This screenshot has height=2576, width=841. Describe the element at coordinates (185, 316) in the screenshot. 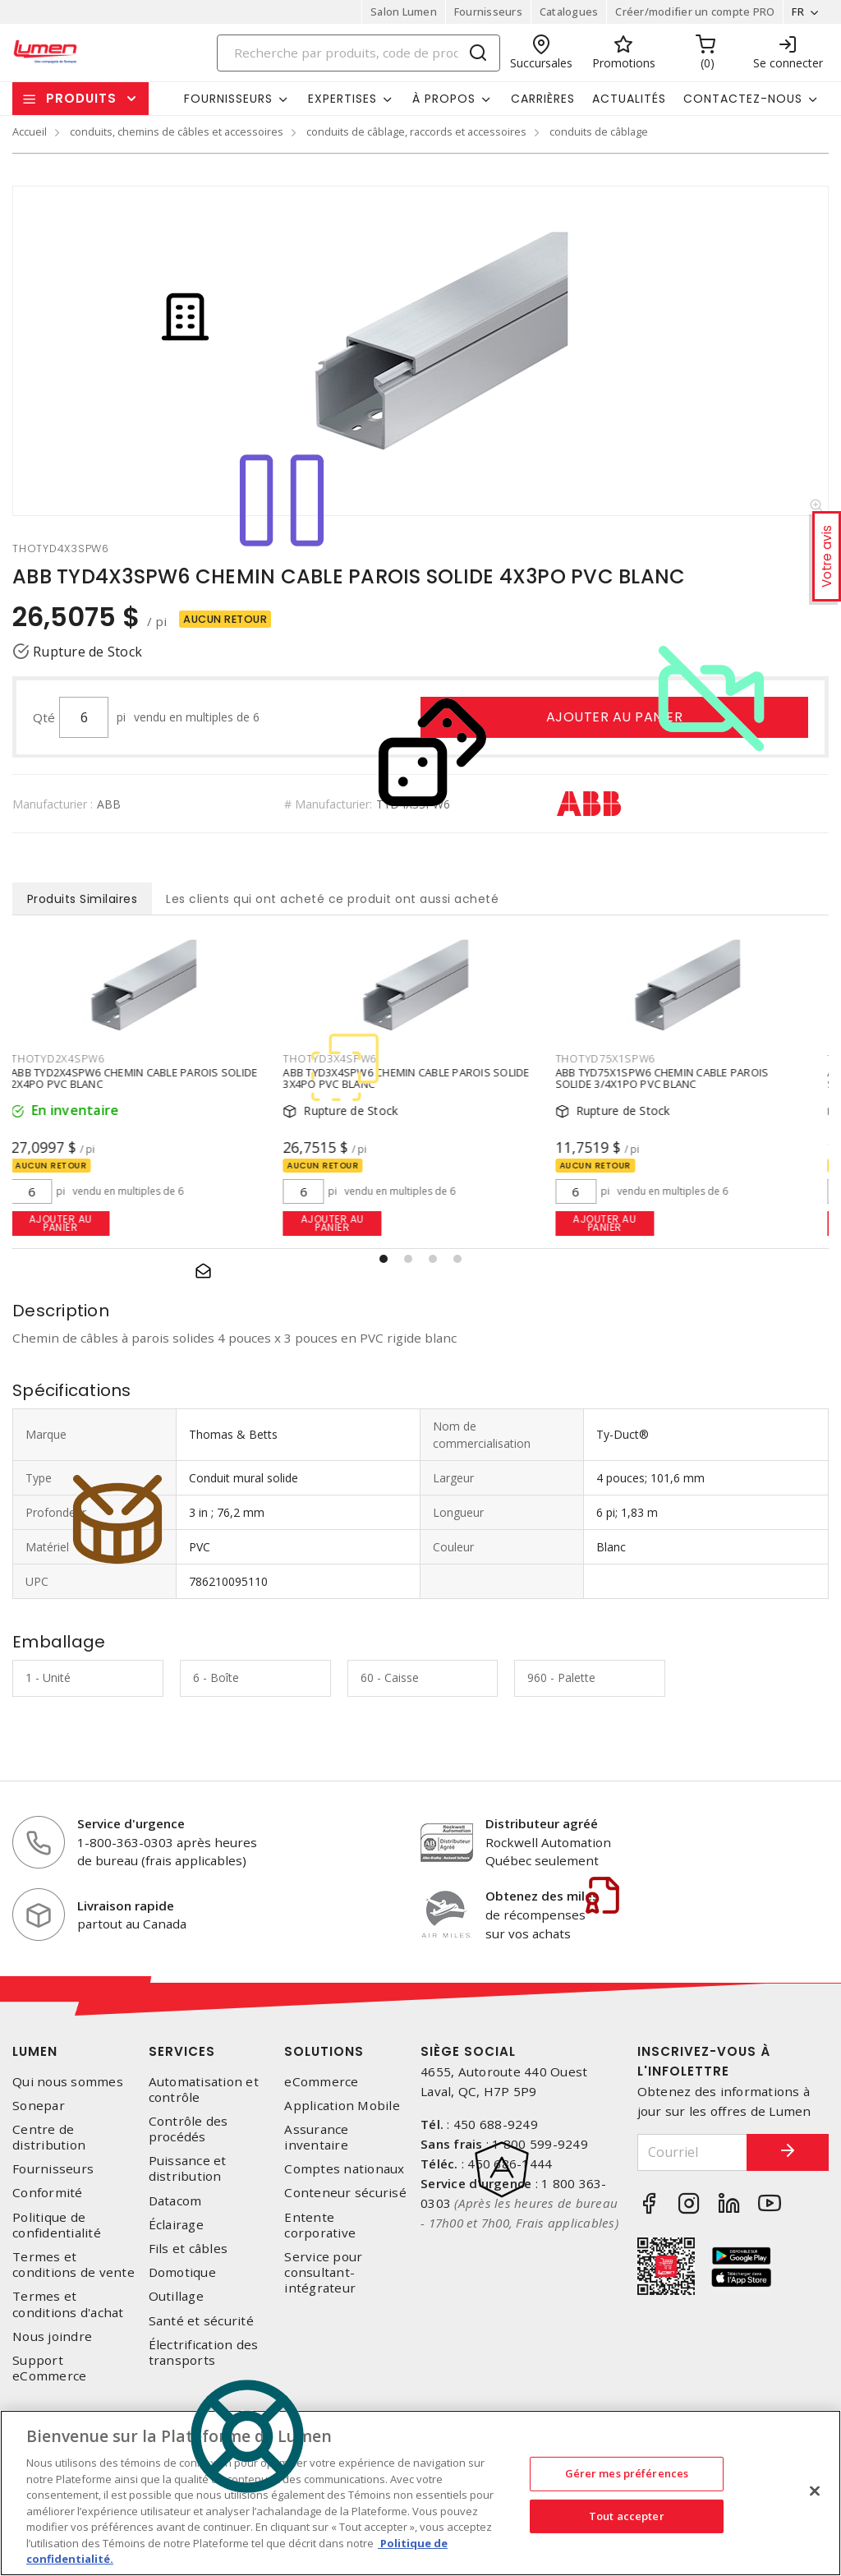

I see `view building or property details` at that location.